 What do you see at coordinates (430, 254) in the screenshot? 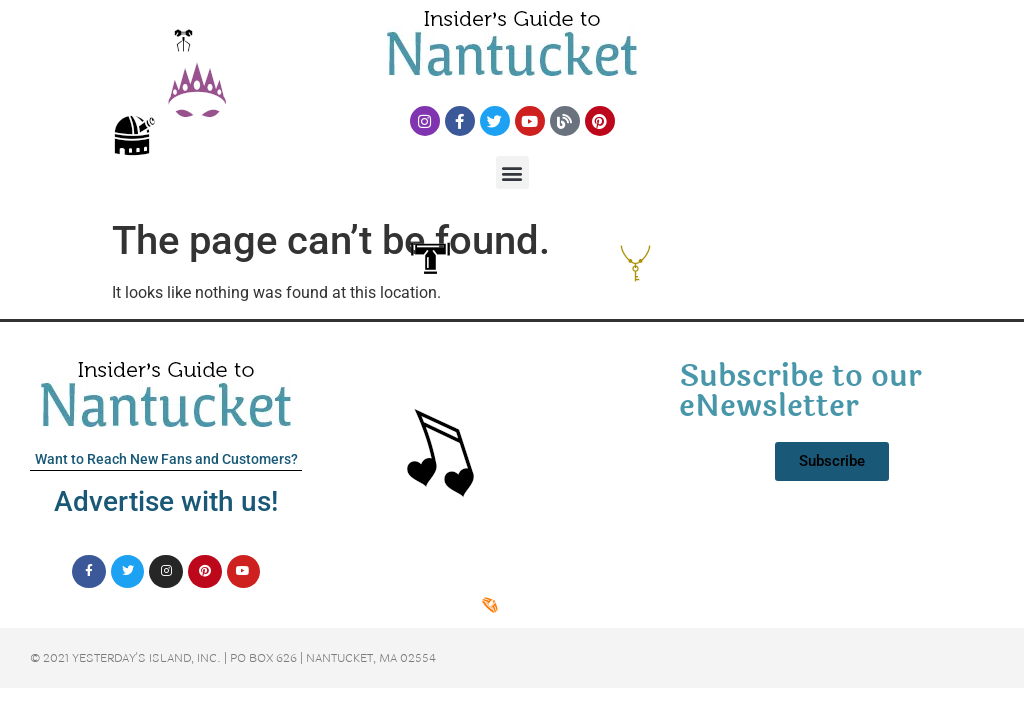
I see `indicates a pipe junction or plumbing connection point` at bounding box center [430, 254].